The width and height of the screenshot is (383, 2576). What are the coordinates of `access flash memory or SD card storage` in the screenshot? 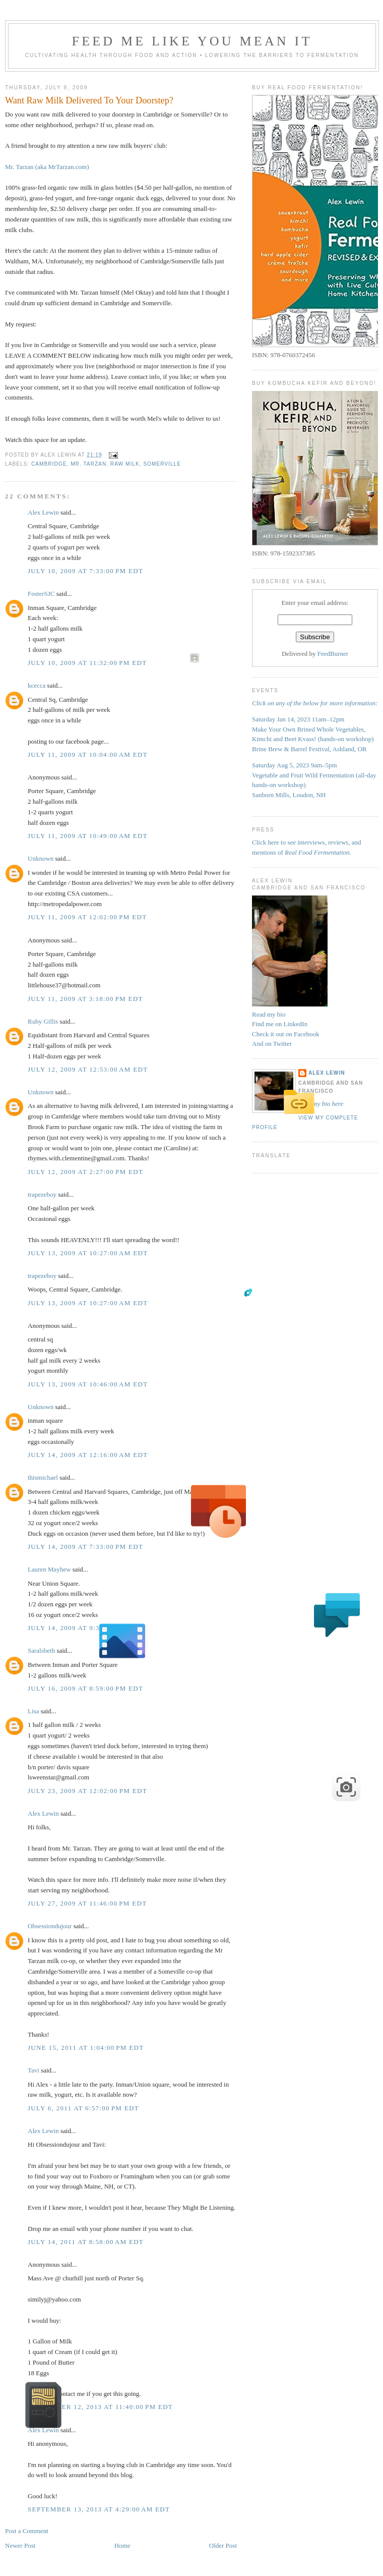 It's located at (43, 2405).